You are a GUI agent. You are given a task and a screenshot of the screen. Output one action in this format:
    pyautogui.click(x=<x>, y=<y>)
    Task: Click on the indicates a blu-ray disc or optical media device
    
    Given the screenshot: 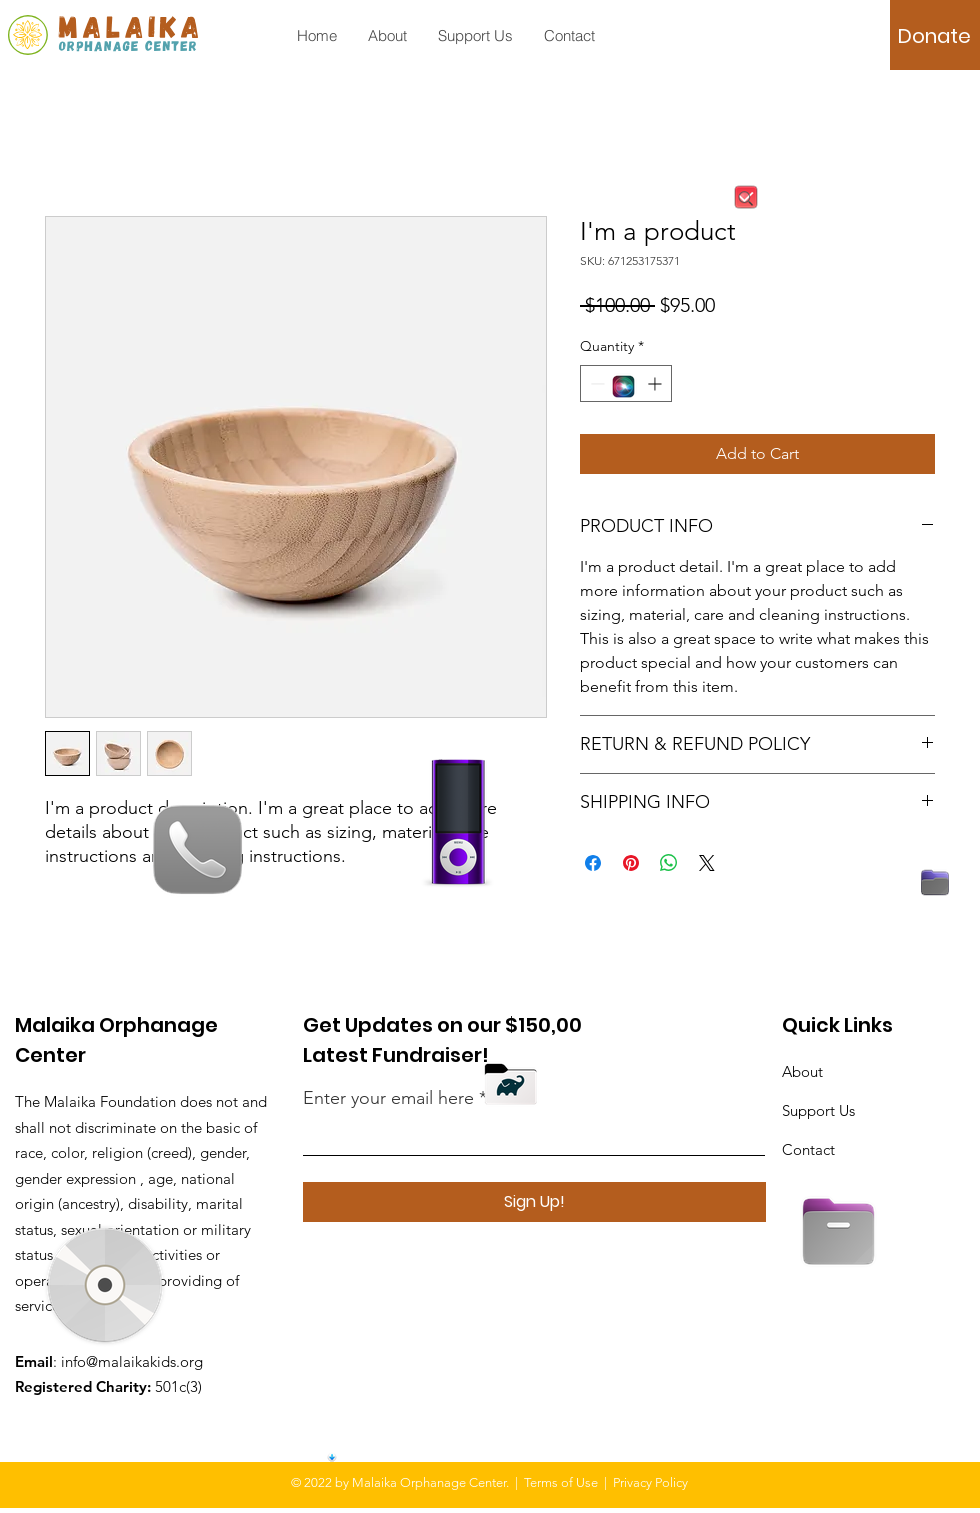 What is the action you would take?
    pyautogui.click(x=105, y=1285)
    